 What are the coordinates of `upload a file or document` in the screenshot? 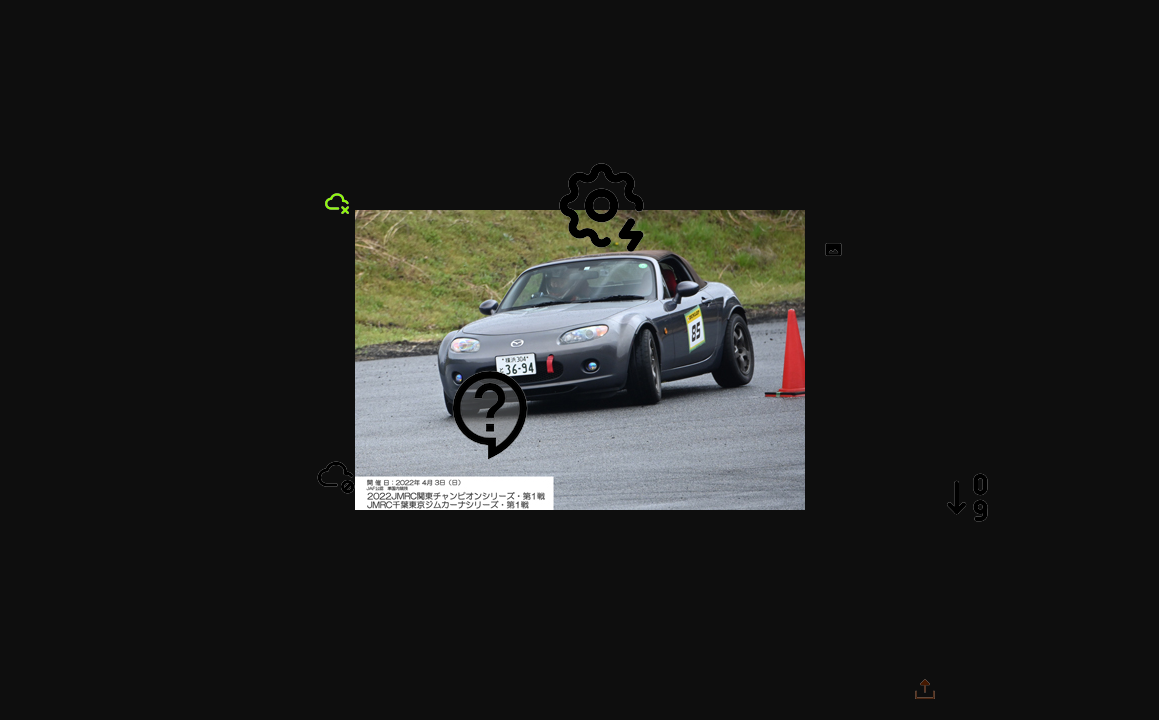 It's located at (925, 690).